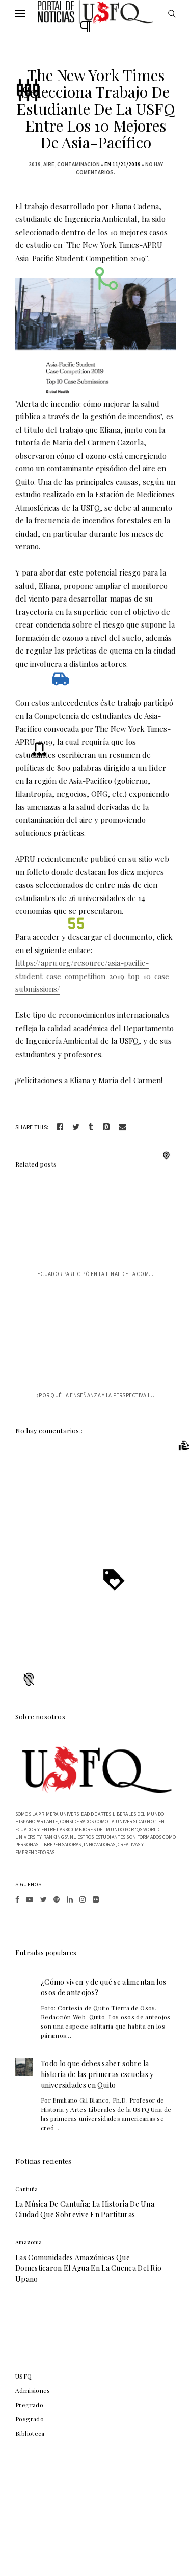 The image size is (191, 2576). What do you see at coordinates (29, 1679) in the screenshot?
I see `mute audio or disable sound` at bounding box center [29, 1679].